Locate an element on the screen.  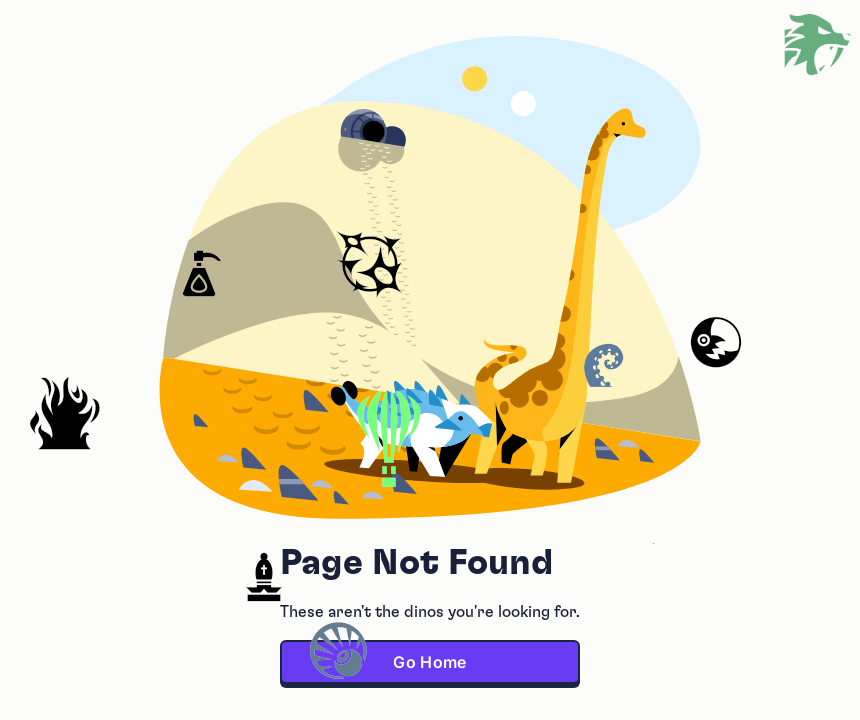
select the bishop piece in a chess game is located at coordinates (264, 577).